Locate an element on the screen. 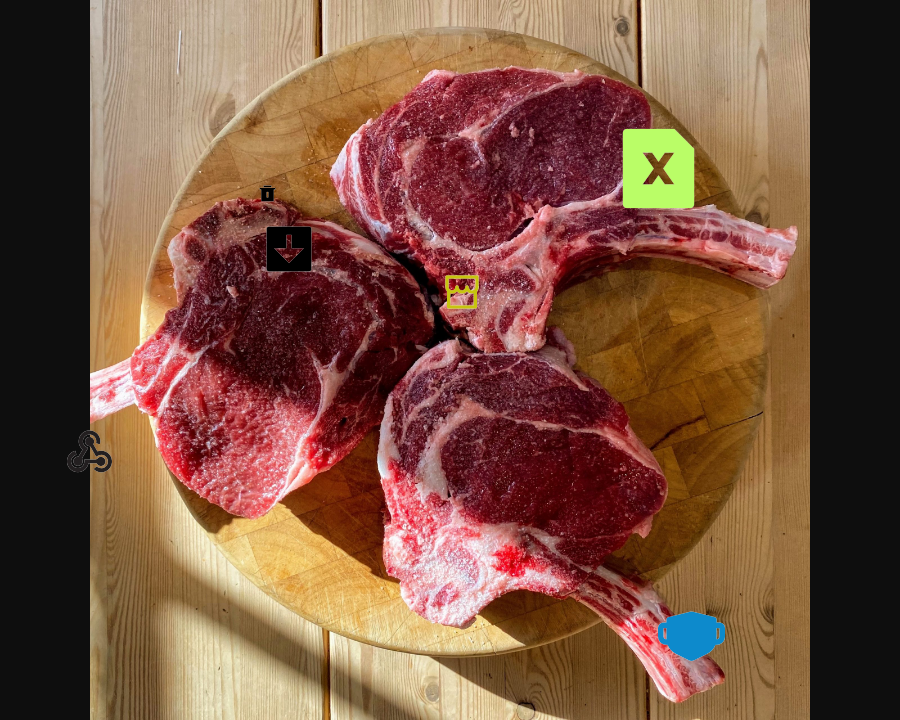 The height and width of the screenshot is (720, 900). download file or content is located at coordinates (289, 249).